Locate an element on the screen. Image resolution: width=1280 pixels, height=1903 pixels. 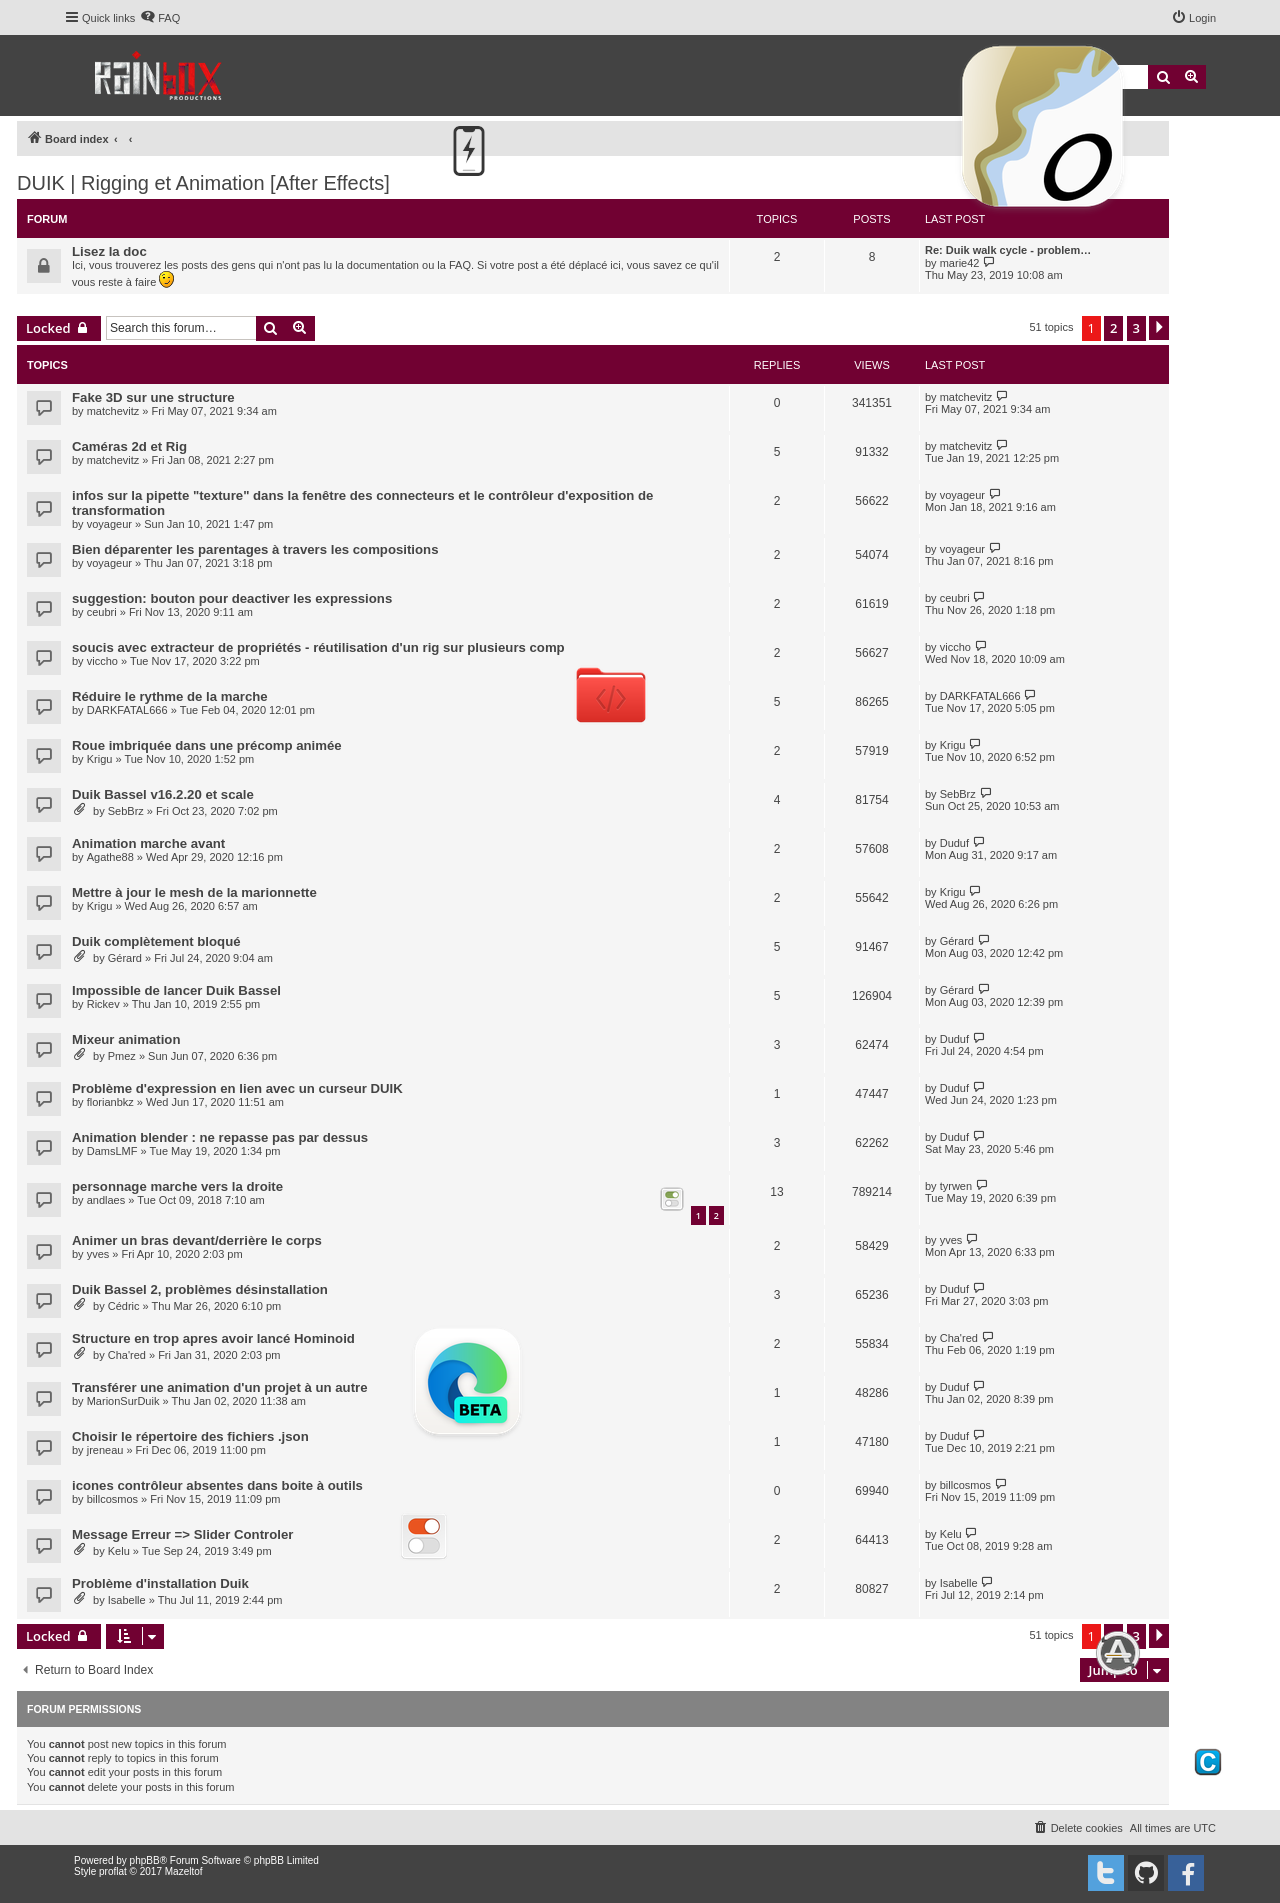
open microsoft edge beta browser is located at coordinates (467, 1381).